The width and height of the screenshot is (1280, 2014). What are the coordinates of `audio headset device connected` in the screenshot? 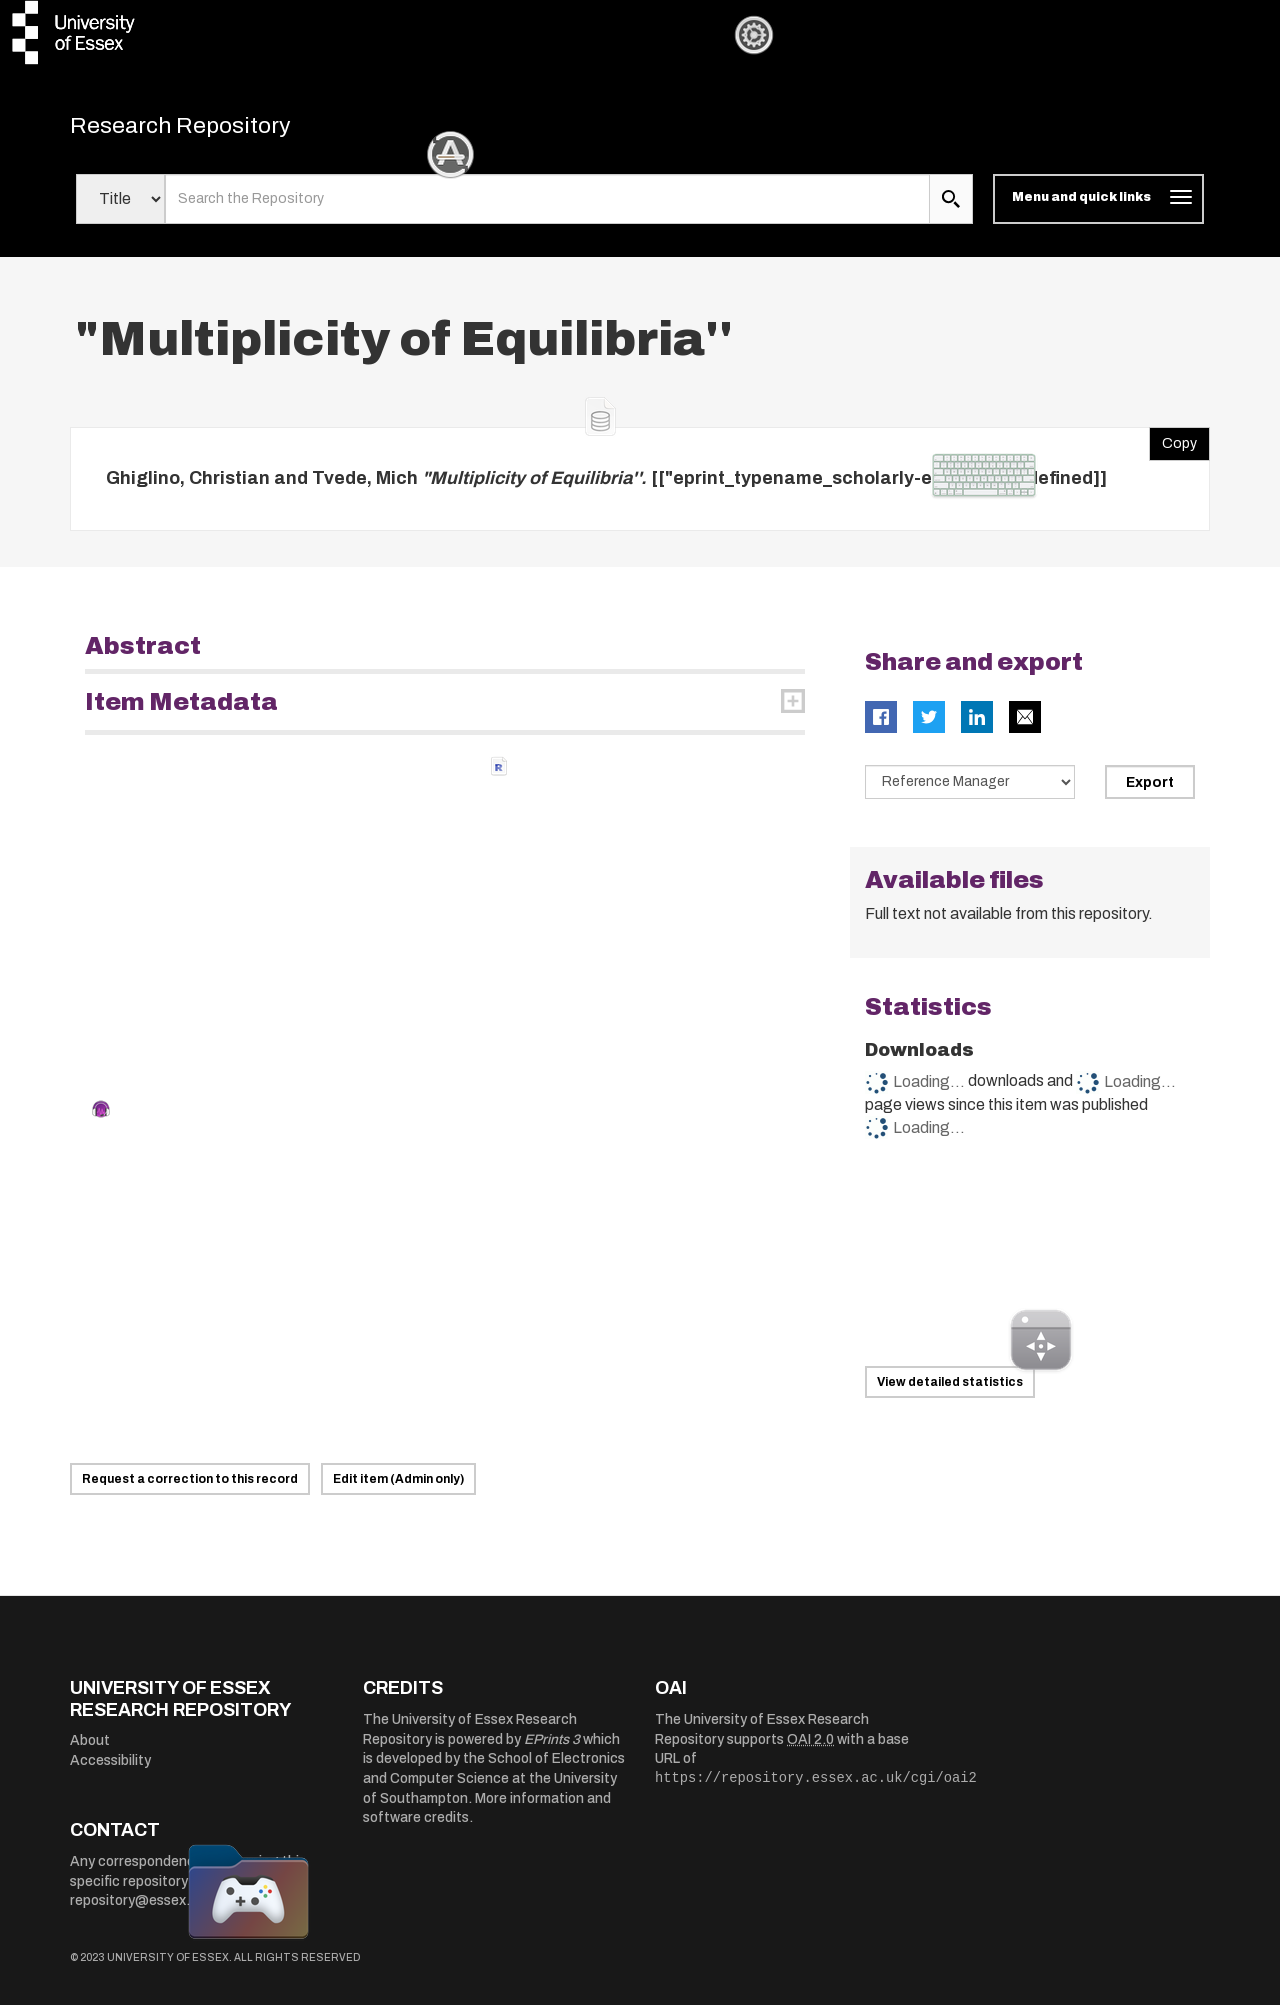 It's located at (101, 1109).